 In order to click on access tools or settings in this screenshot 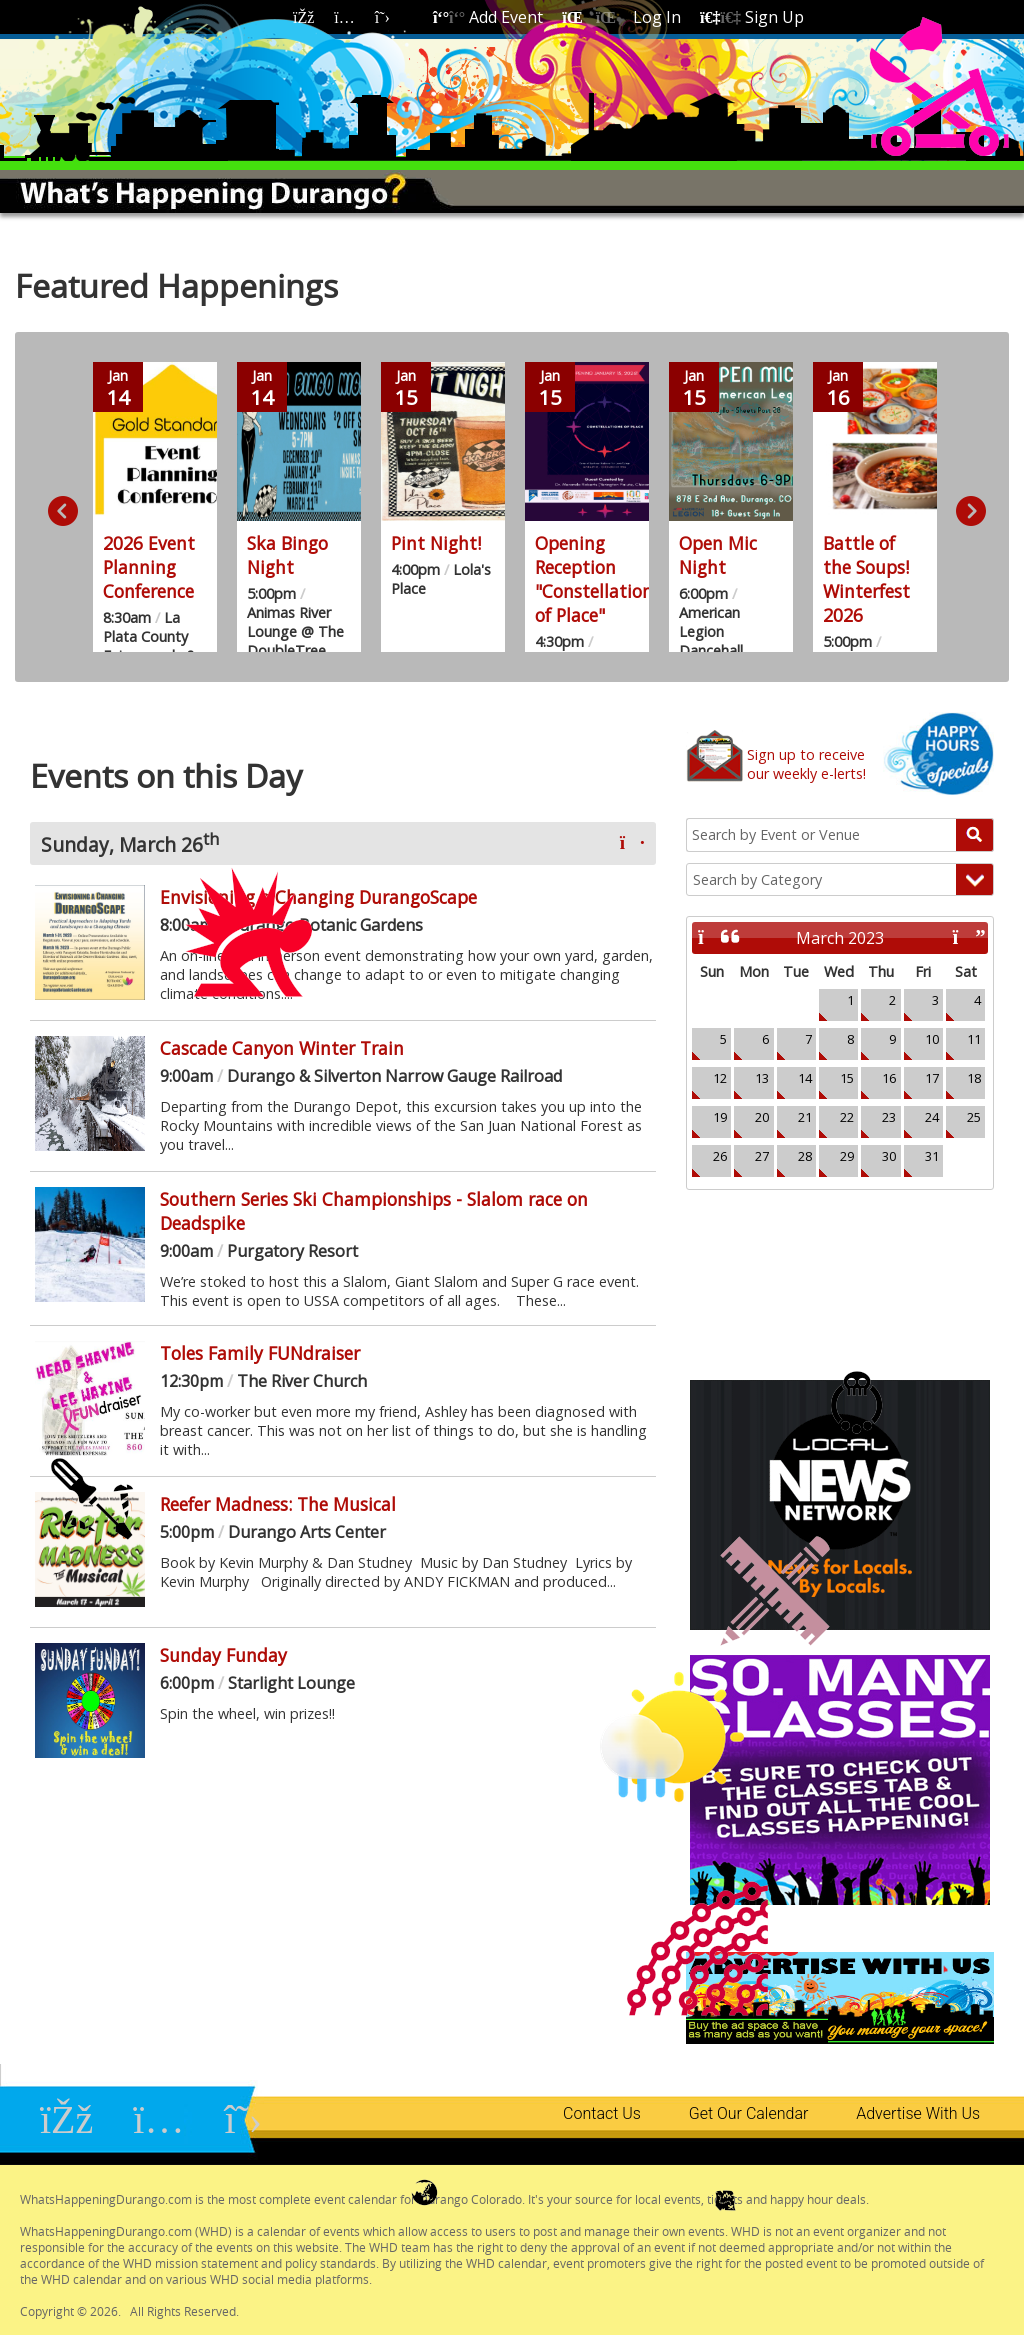, I will do `click(92, 1499)`.